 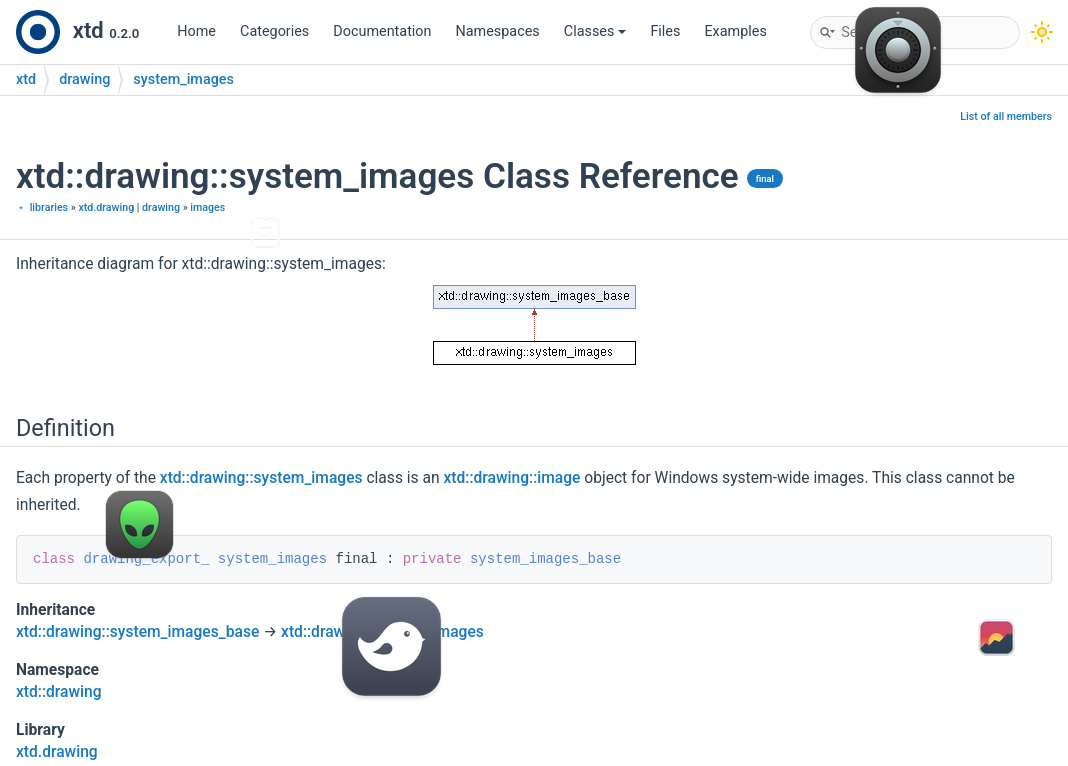 What do you see at coordinates (391, 646) in the screenshot?
I see `launch the budgie desktop environment` at bounding box center [391, 646].